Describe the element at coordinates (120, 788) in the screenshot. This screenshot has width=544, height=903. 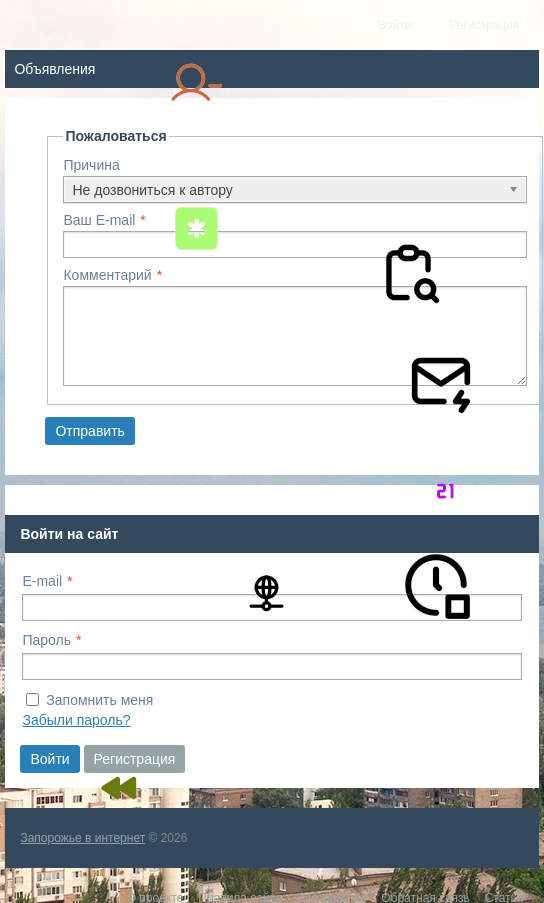
I see `rewind media playback` at that location.